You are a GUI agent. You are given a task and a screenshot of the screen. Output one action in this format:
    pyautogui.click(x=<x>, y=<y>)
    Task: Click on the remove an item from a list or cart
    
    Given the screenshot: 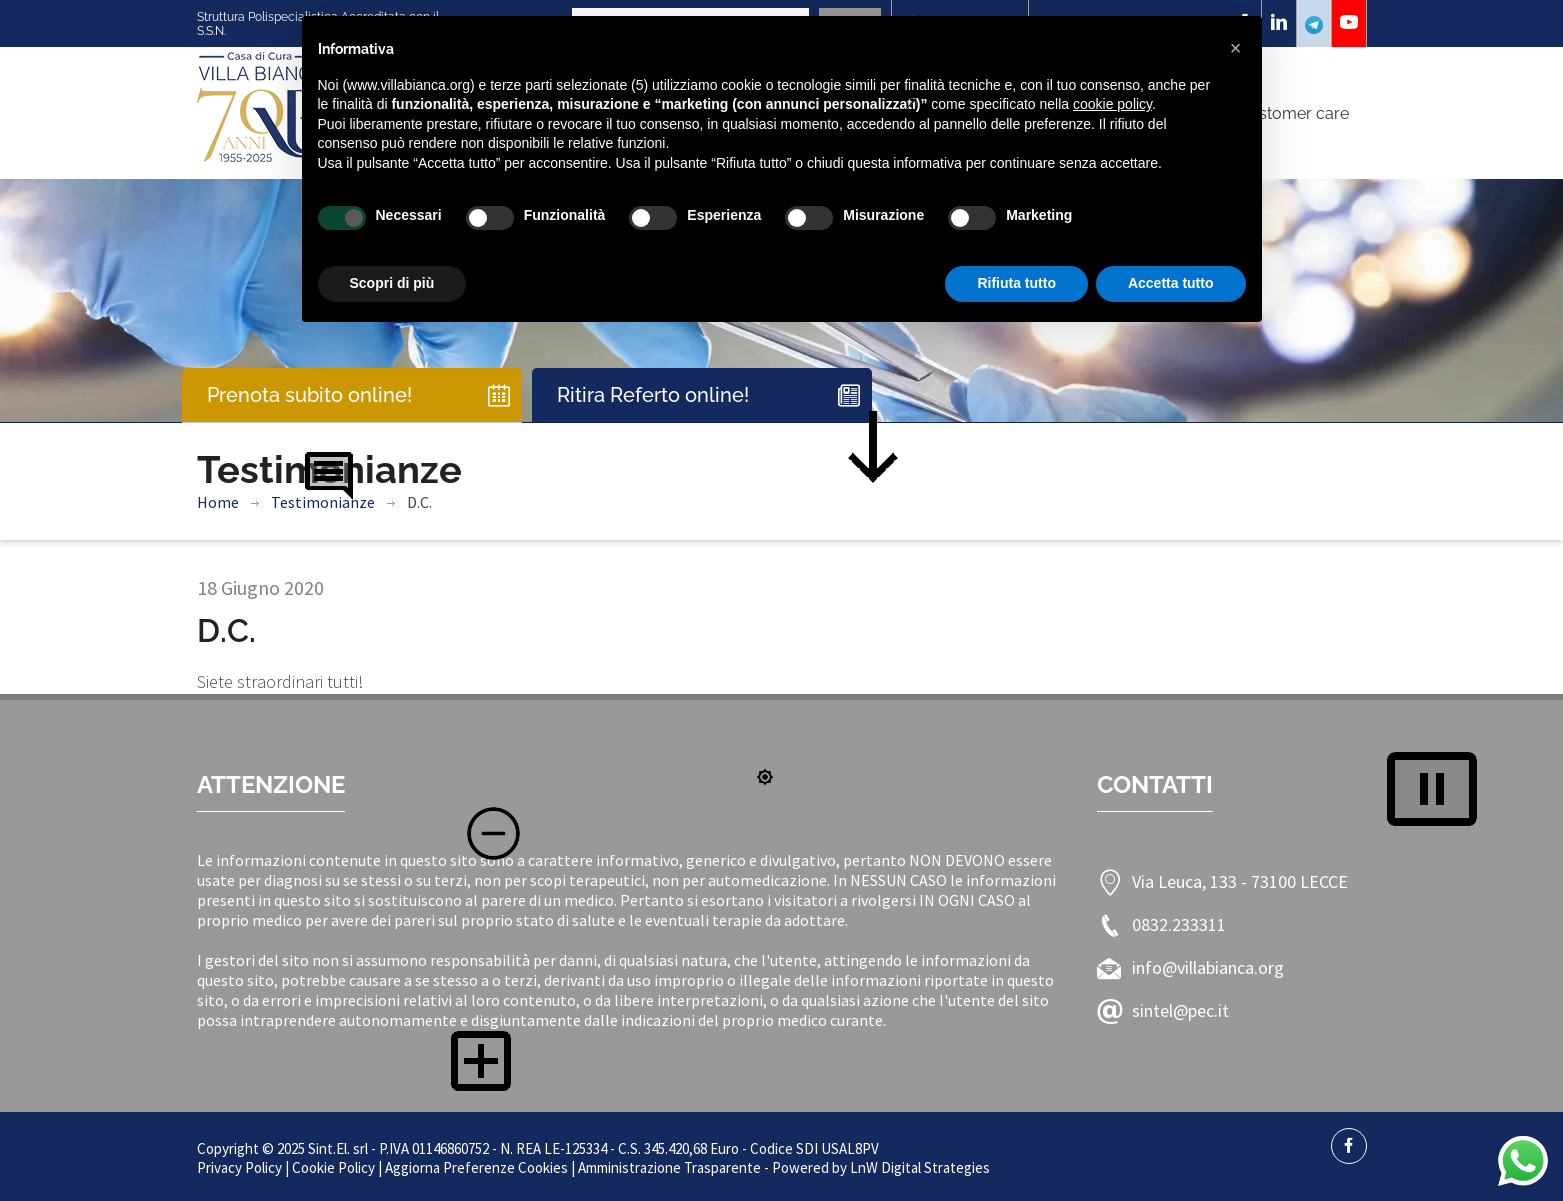 What is the action you would take?
    pyautogui.click(x=493, y=833)
    